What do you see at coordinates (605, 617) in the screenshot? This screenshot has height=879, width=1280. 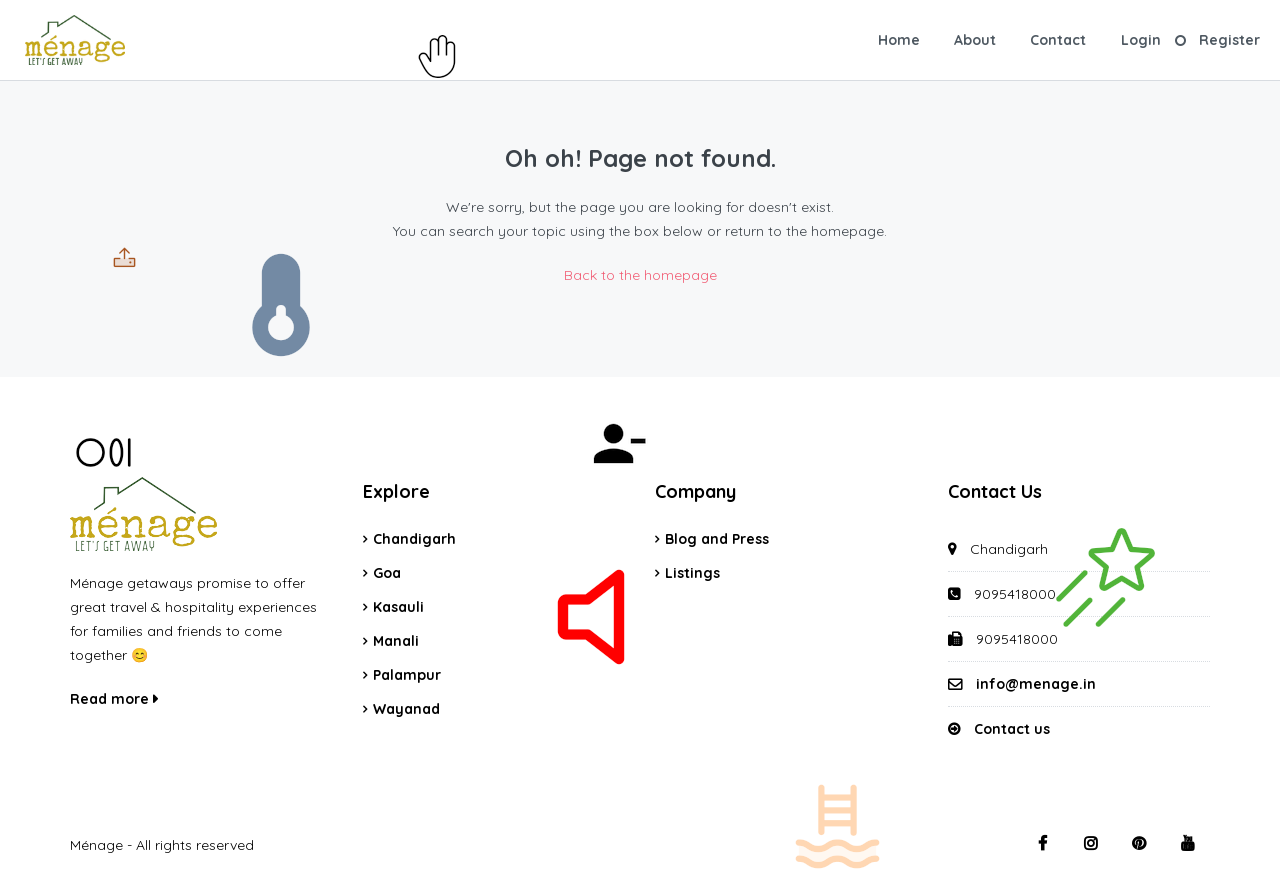 I see `speaker with no audio output` at bounding box center [605, 617].